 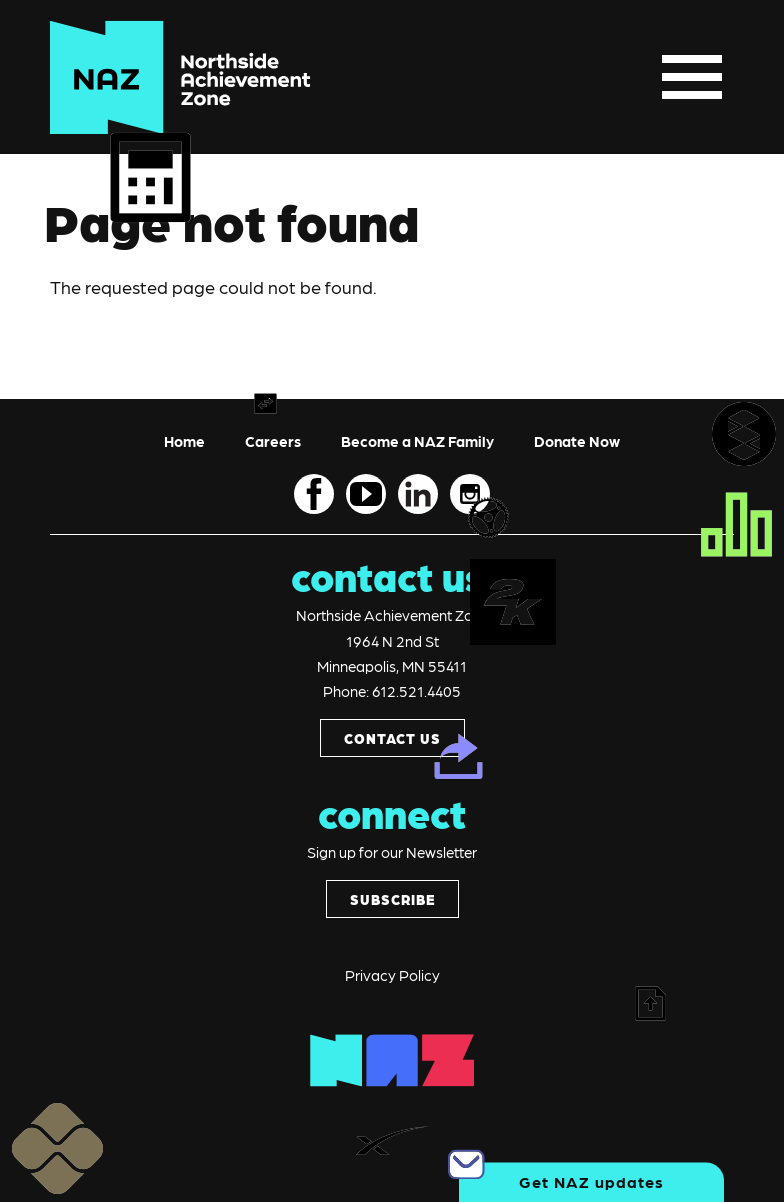 I want to click on swap or exchange currencies, so click(x=265, y=403).